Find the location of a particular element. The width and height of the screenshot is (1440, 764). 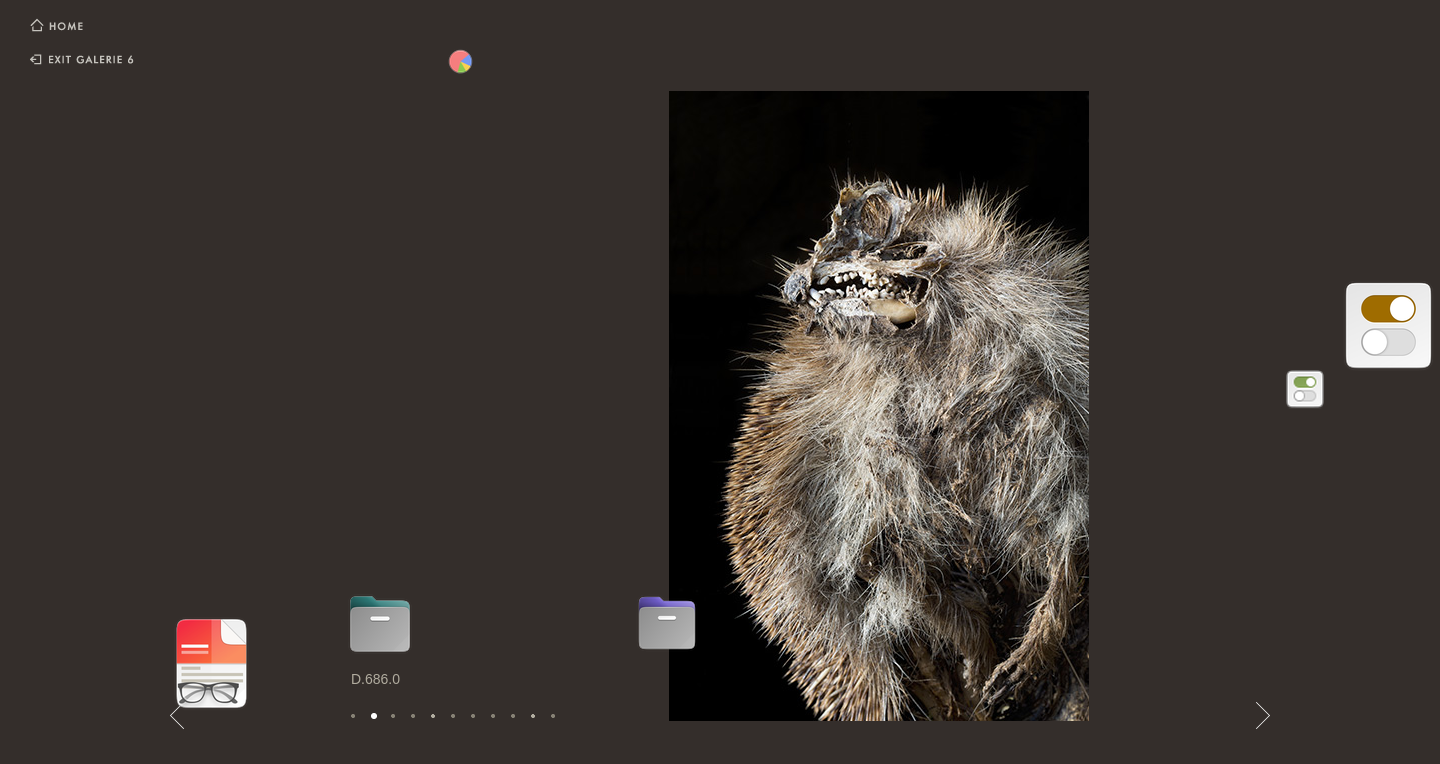

open gnome tweaks application is located at coordinates (1388, 325).